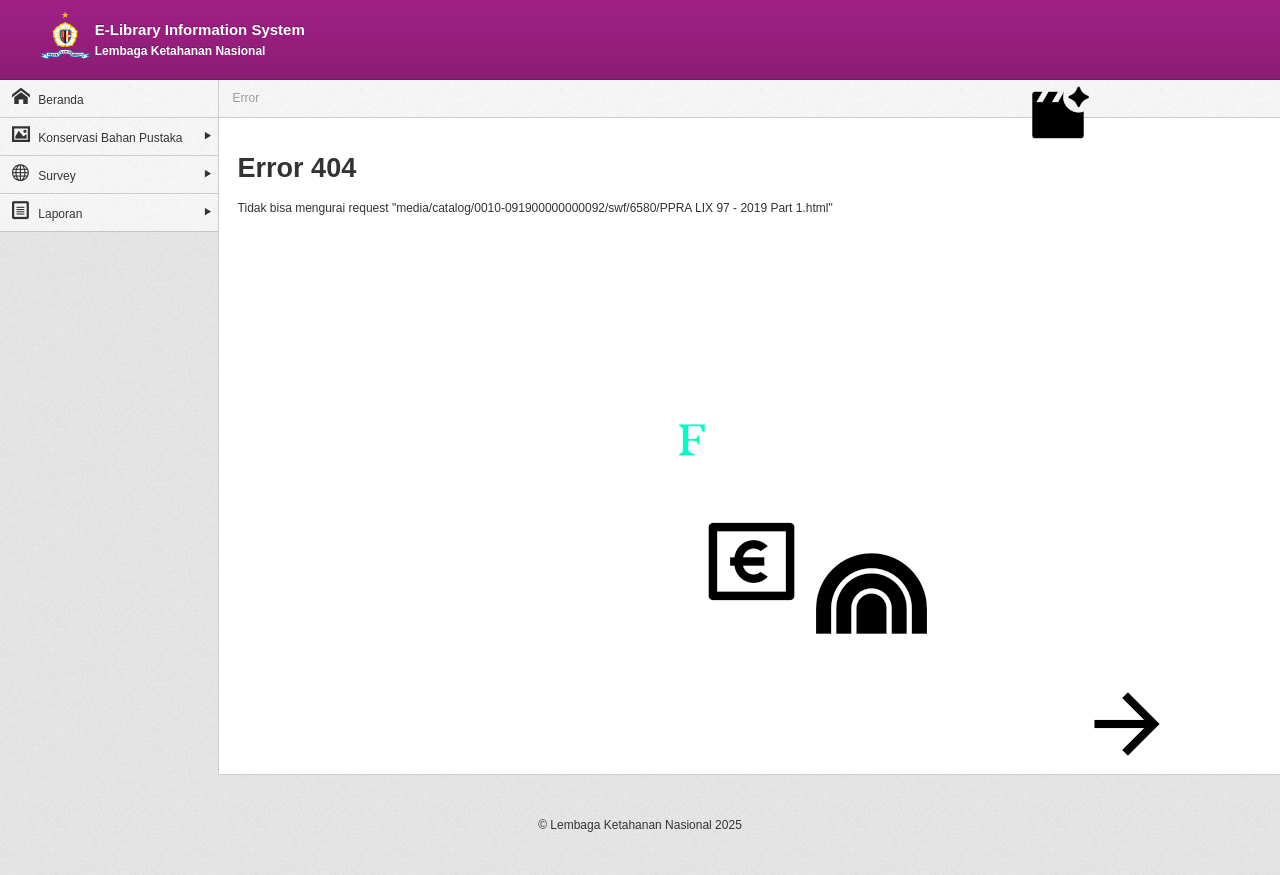 The image size is (1280, 875). I want to click on view euro currency settings, so click(751, 561).